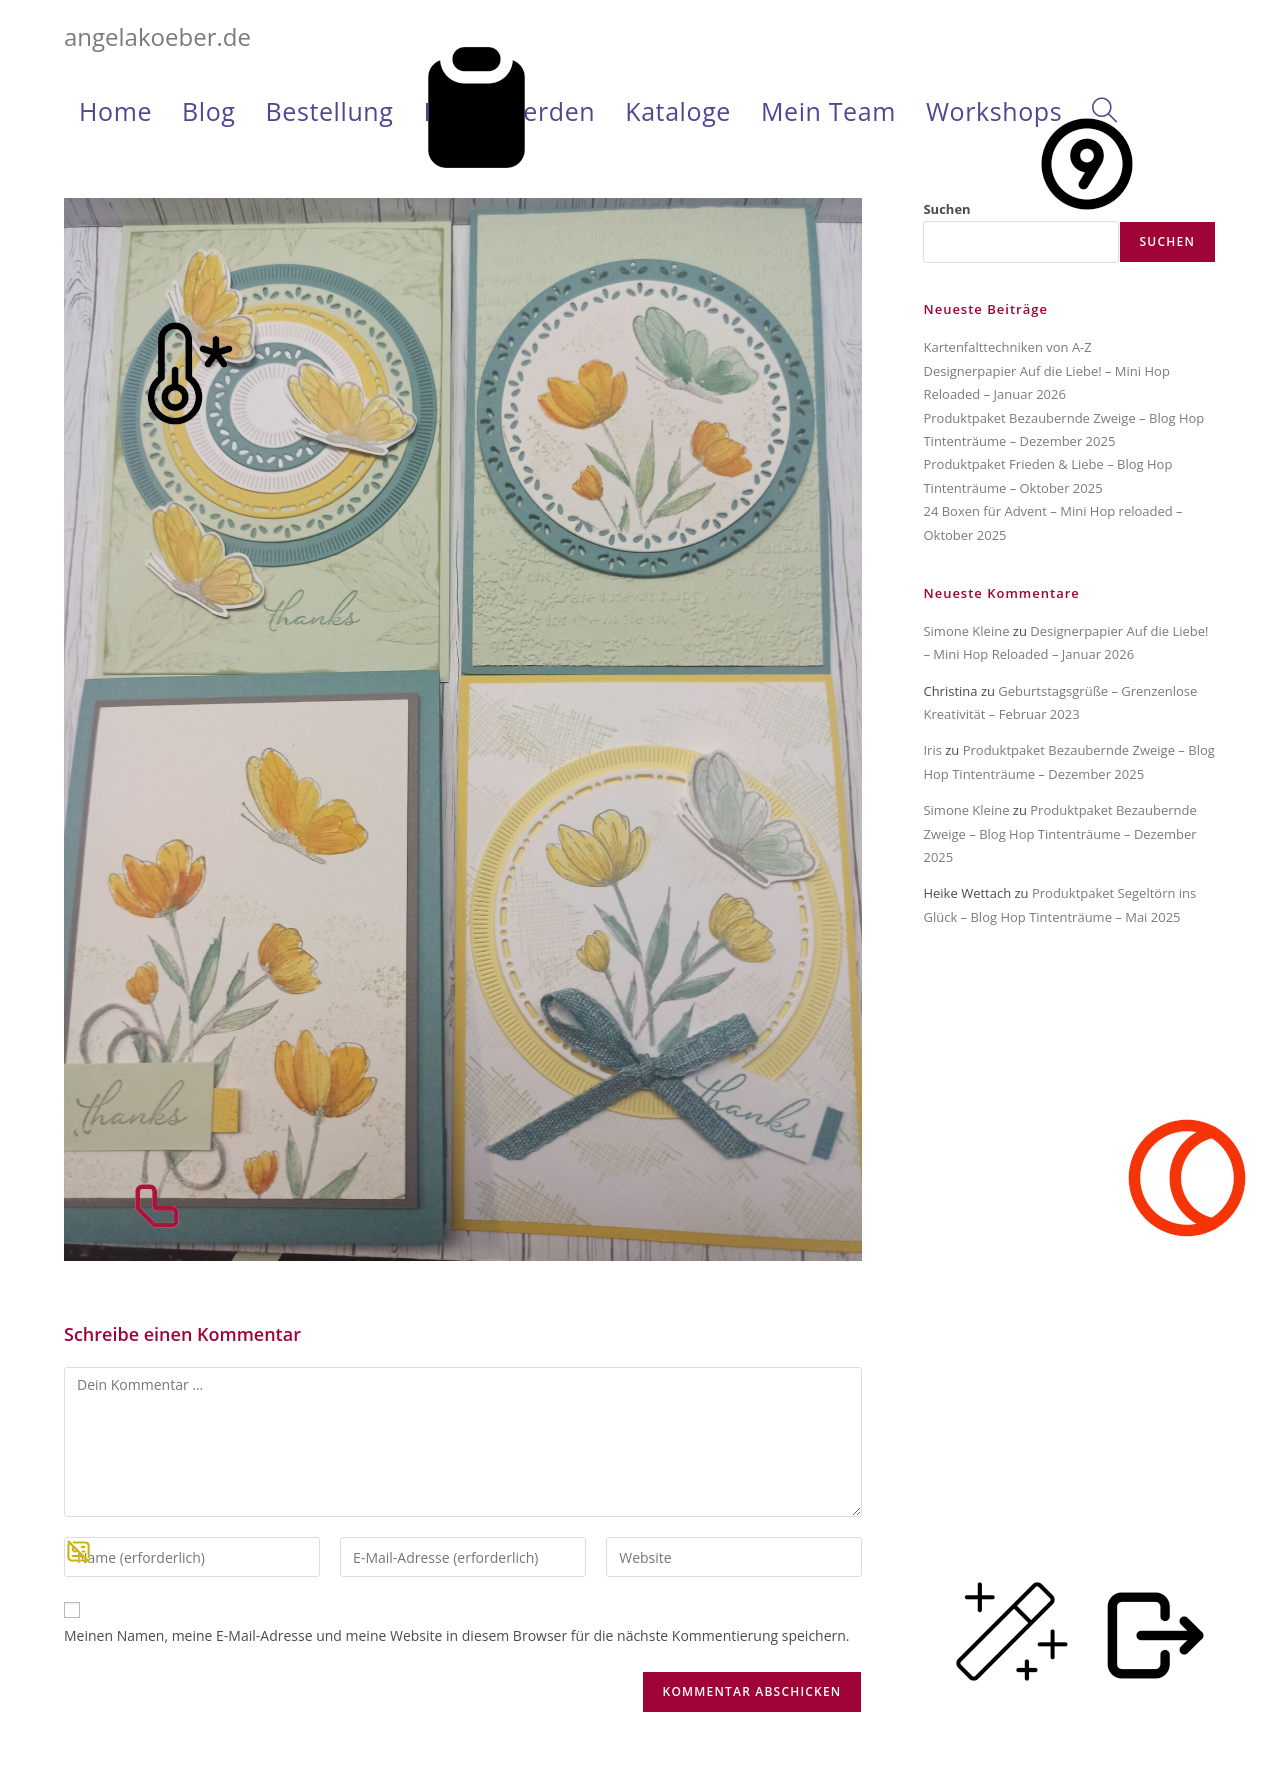 Image resolution: width=1280 pixels, height=1783 pixels. I want to click on indicates item number nine in a list or sequence, so click(1087, 164).